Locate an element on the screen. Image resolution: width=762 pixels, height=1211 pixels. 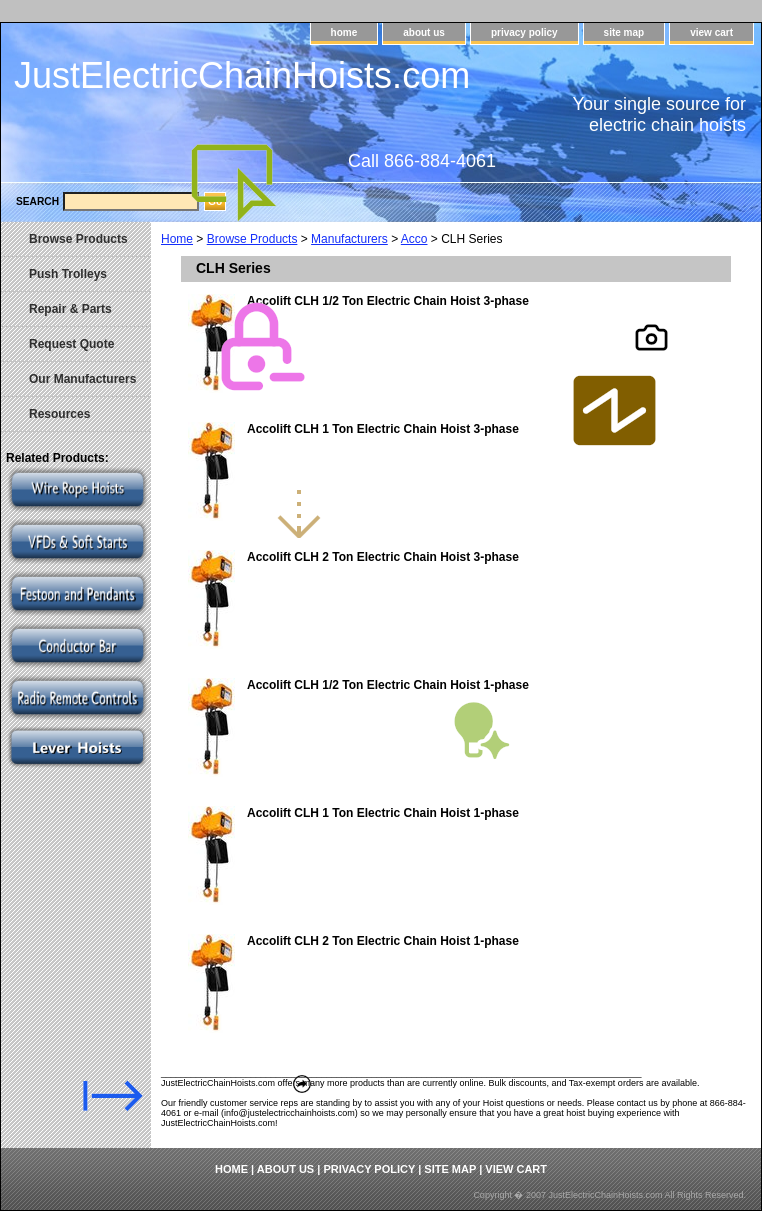
take a photo is located at coordinates (651, 337).